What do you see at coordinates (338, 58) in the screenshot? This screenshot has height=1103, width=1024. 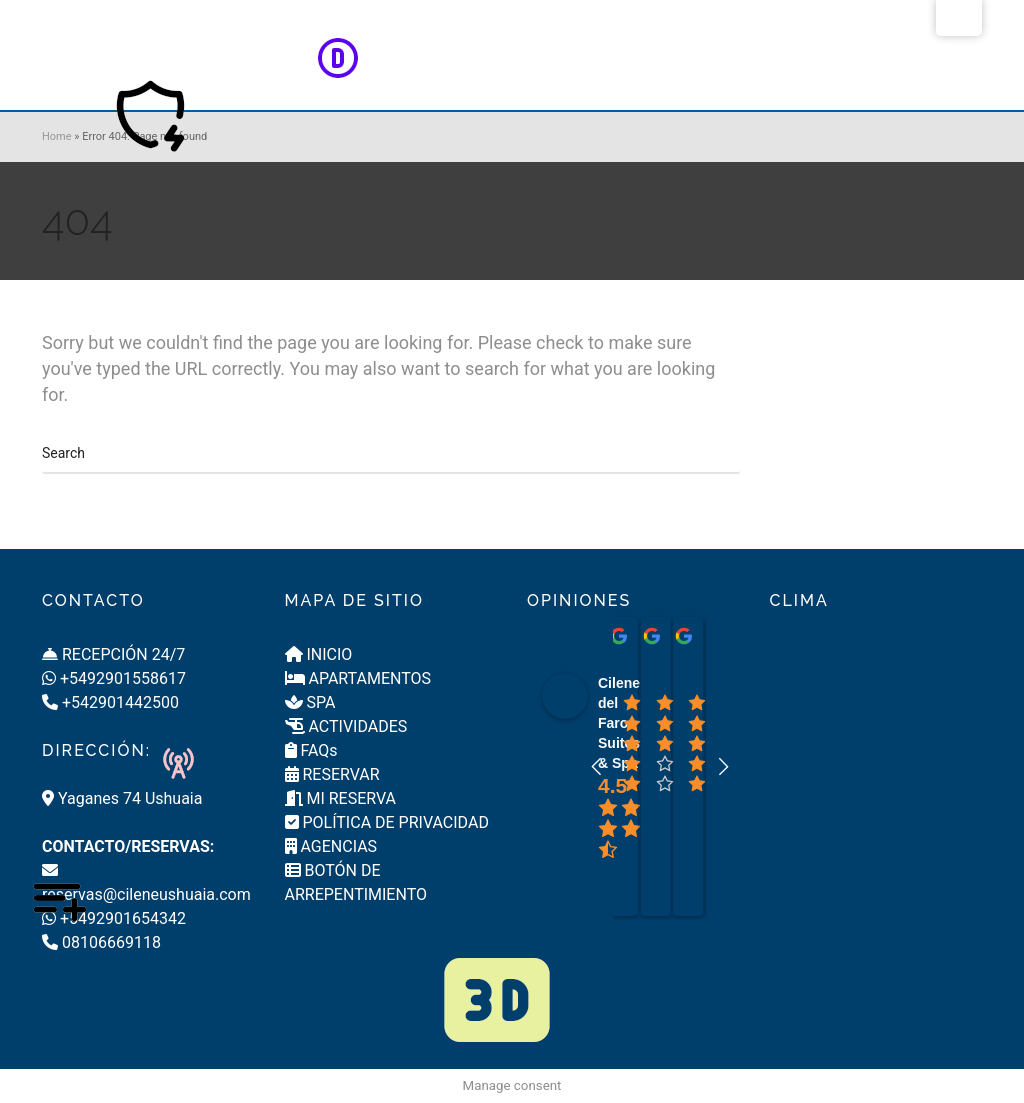 I see `indicates a "D" grade or rating` at bounding box center [338, 58].